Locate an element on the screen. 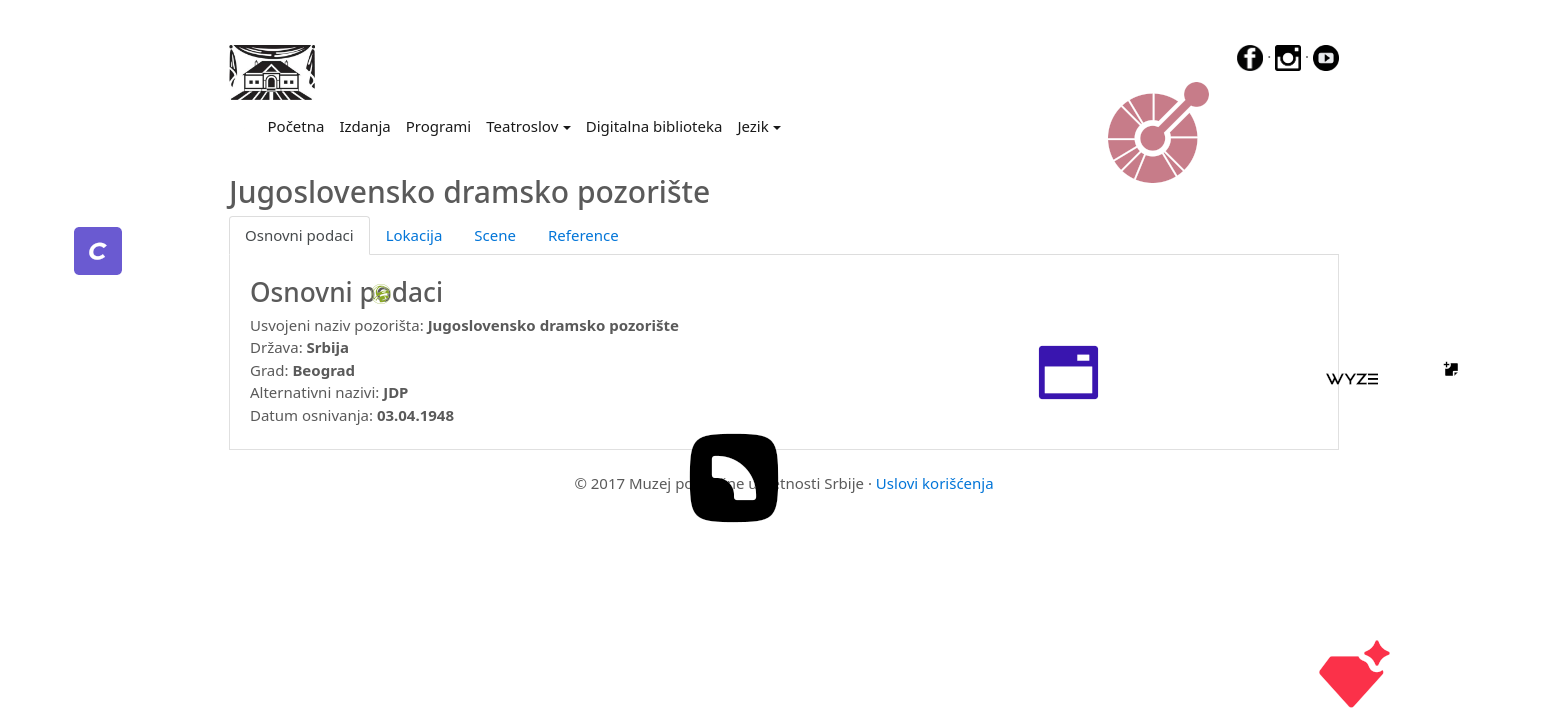  open Spectrum community app is located at coordinates (734, 478).